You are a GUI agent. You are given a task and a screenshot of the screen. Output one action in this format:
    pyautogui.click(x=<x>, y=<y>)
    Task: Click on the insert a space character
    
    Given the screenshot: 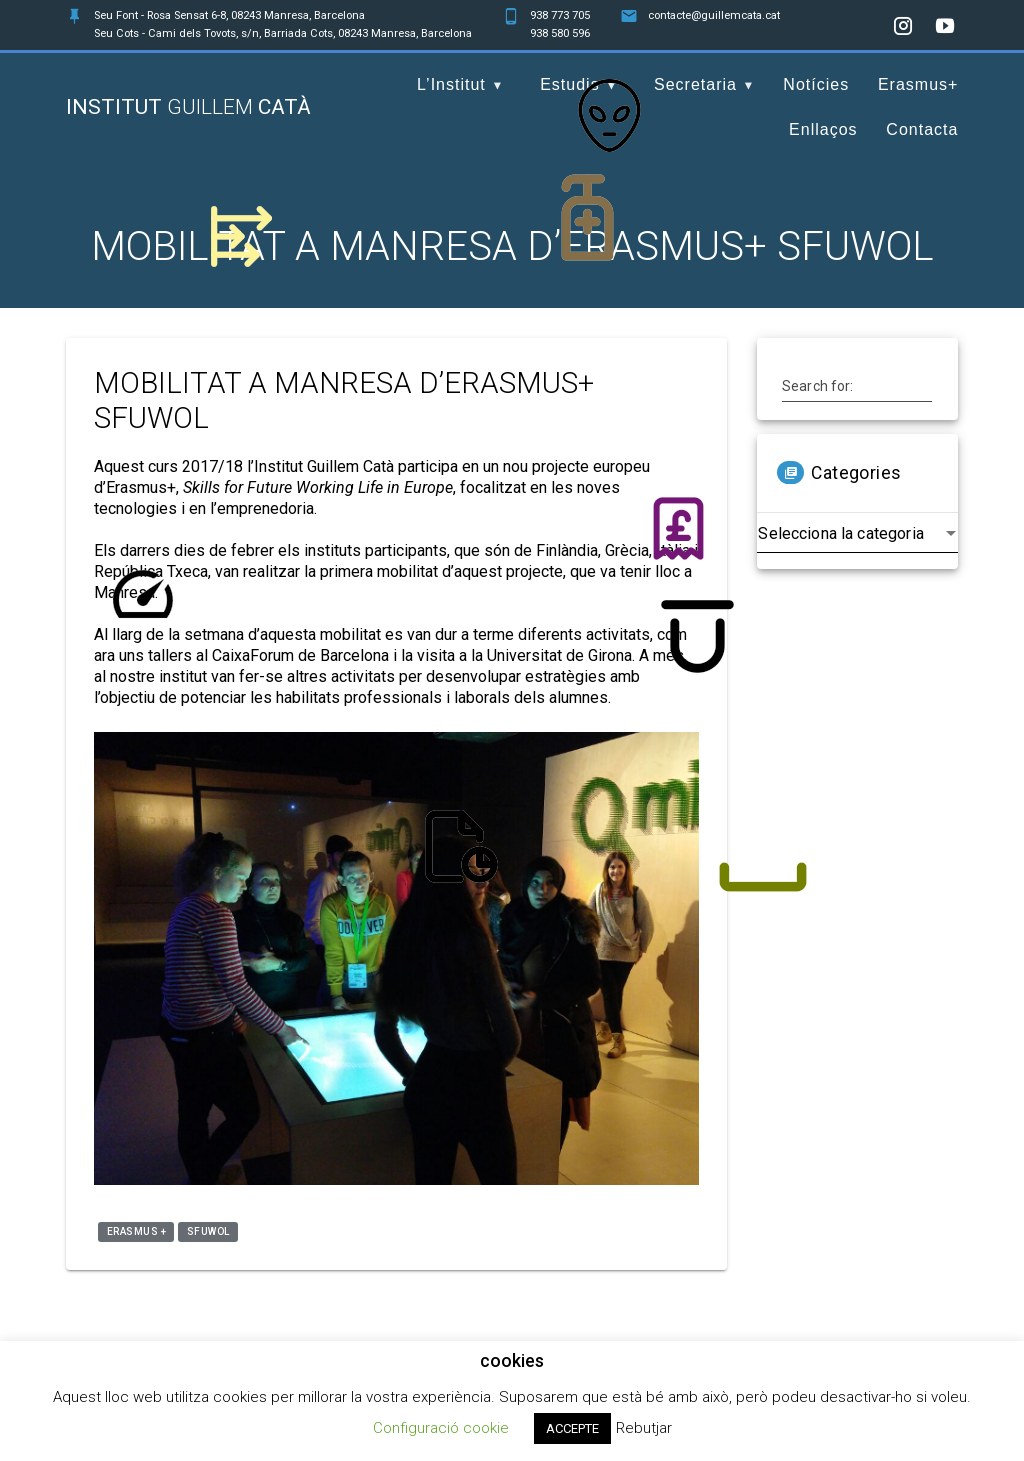 What is the action you would take?
    pyautogui.click(x=763, y=877)
    